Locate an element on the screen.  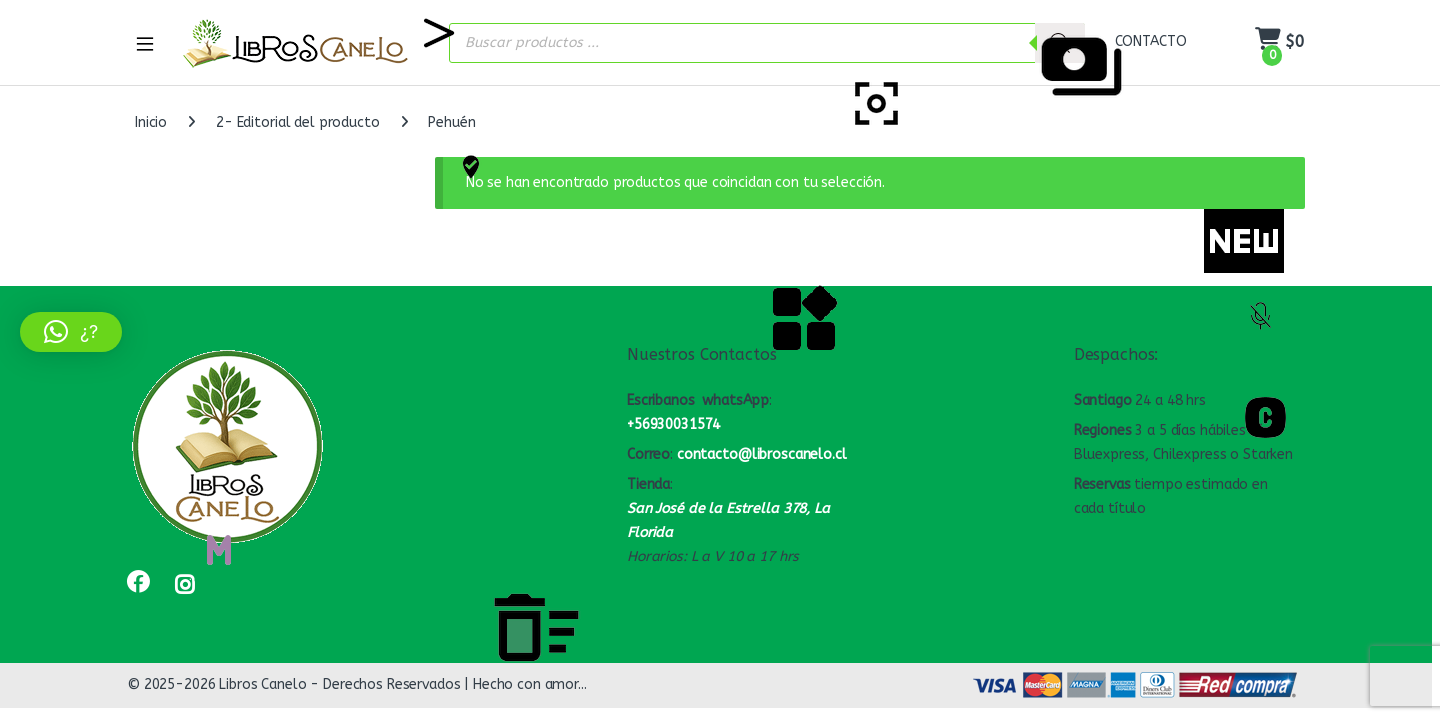
navigate to the next item or page is located at coordinates (437, 33).